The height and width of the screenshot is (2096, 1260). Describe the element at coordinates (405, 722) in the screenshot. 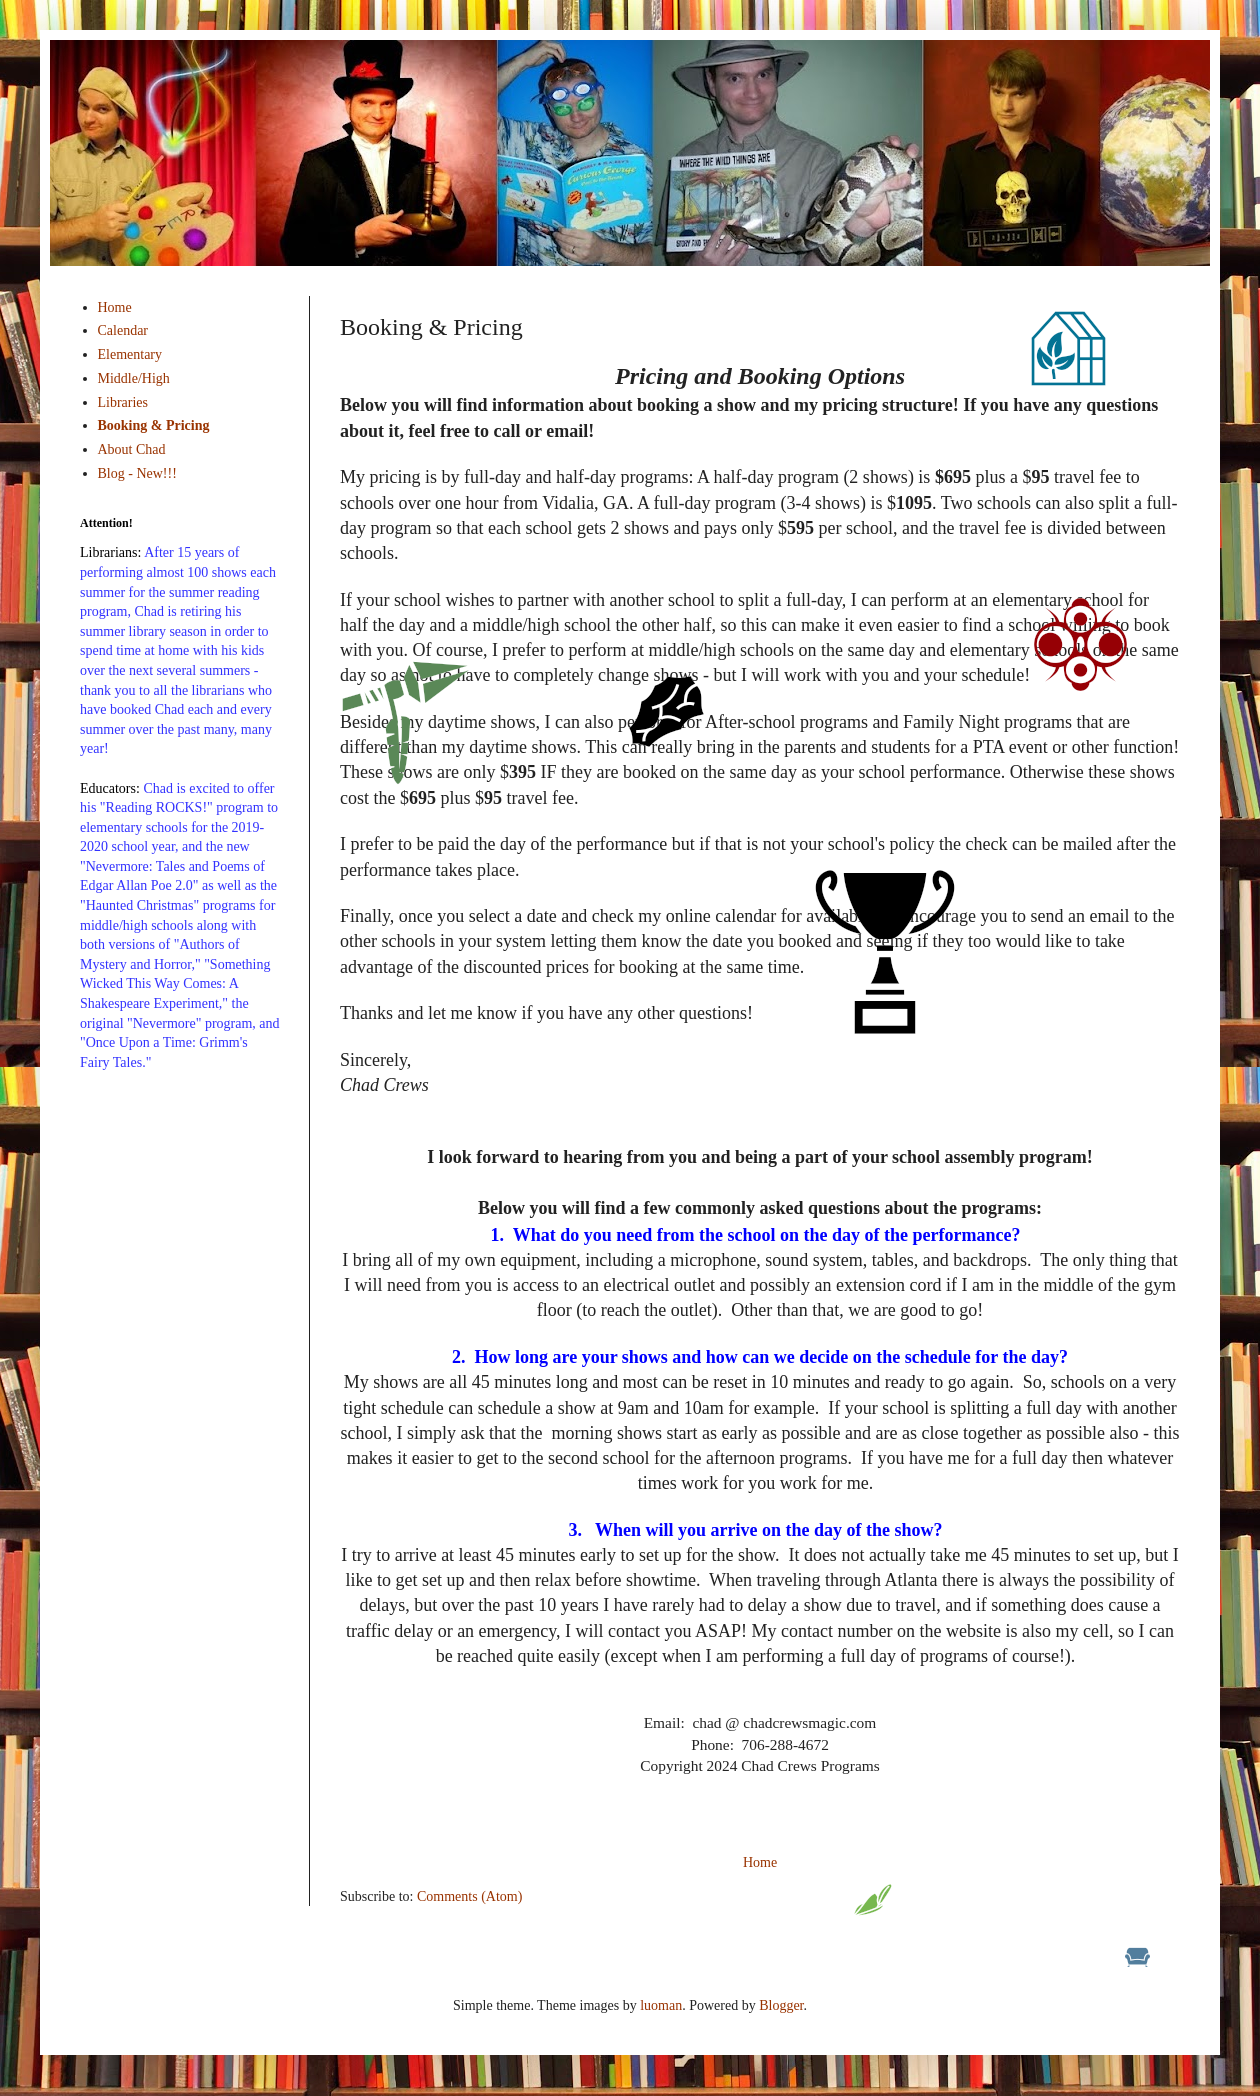

I see `equip a spear weapon in your inventory` at that location.